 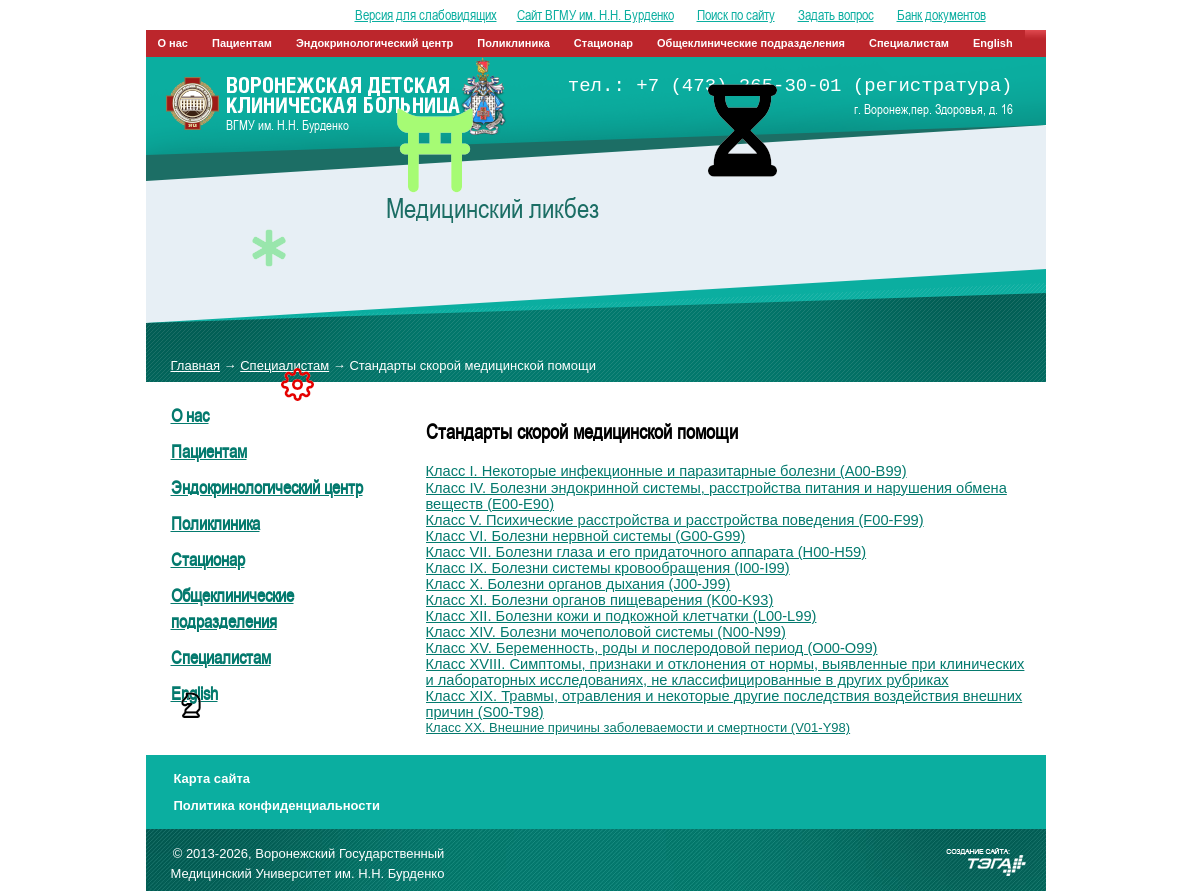 I want to click on play chess or access chess game, so click(x=191, y=706).